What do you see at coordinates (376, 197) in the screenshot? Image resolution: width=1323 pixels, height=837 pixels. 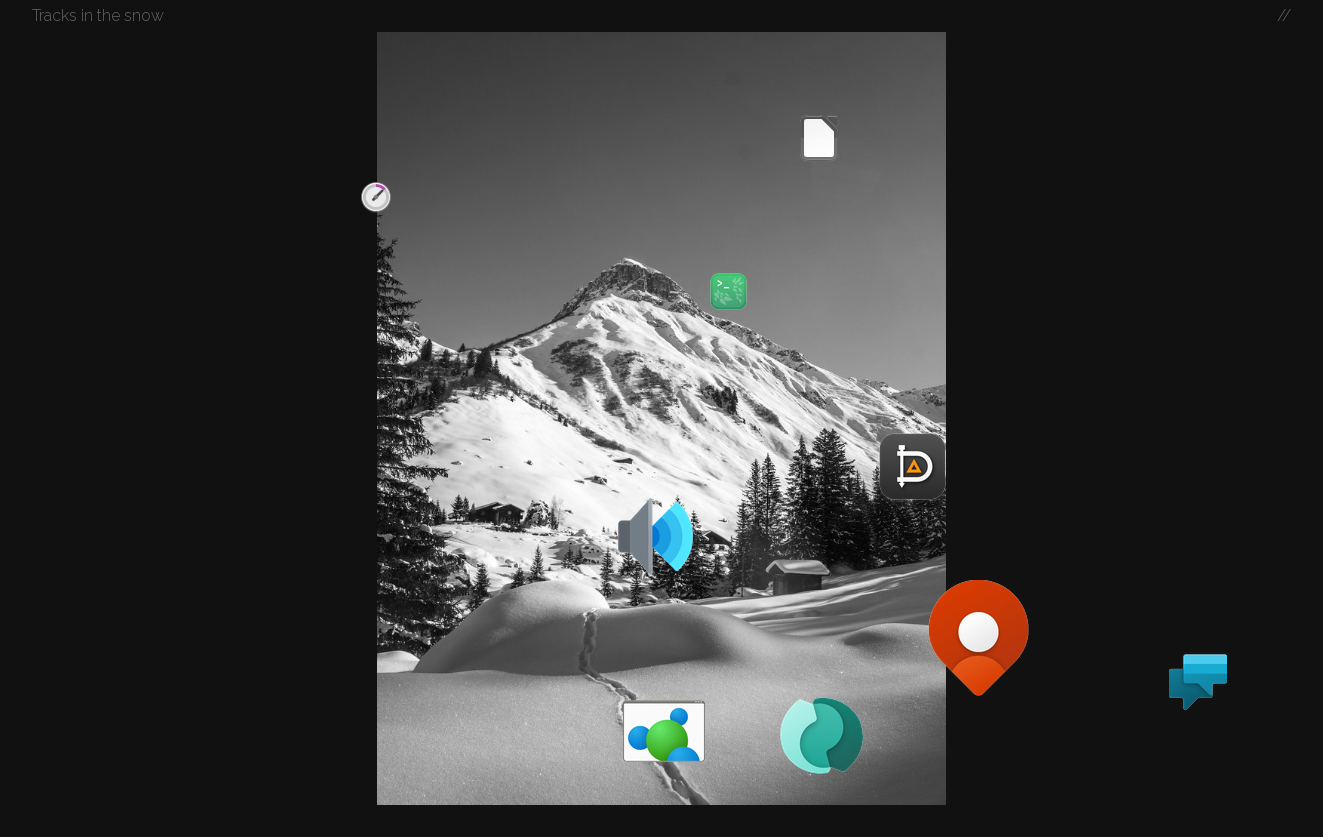 I see `launch sysprof system profiler` at bounding box center [376, 197].